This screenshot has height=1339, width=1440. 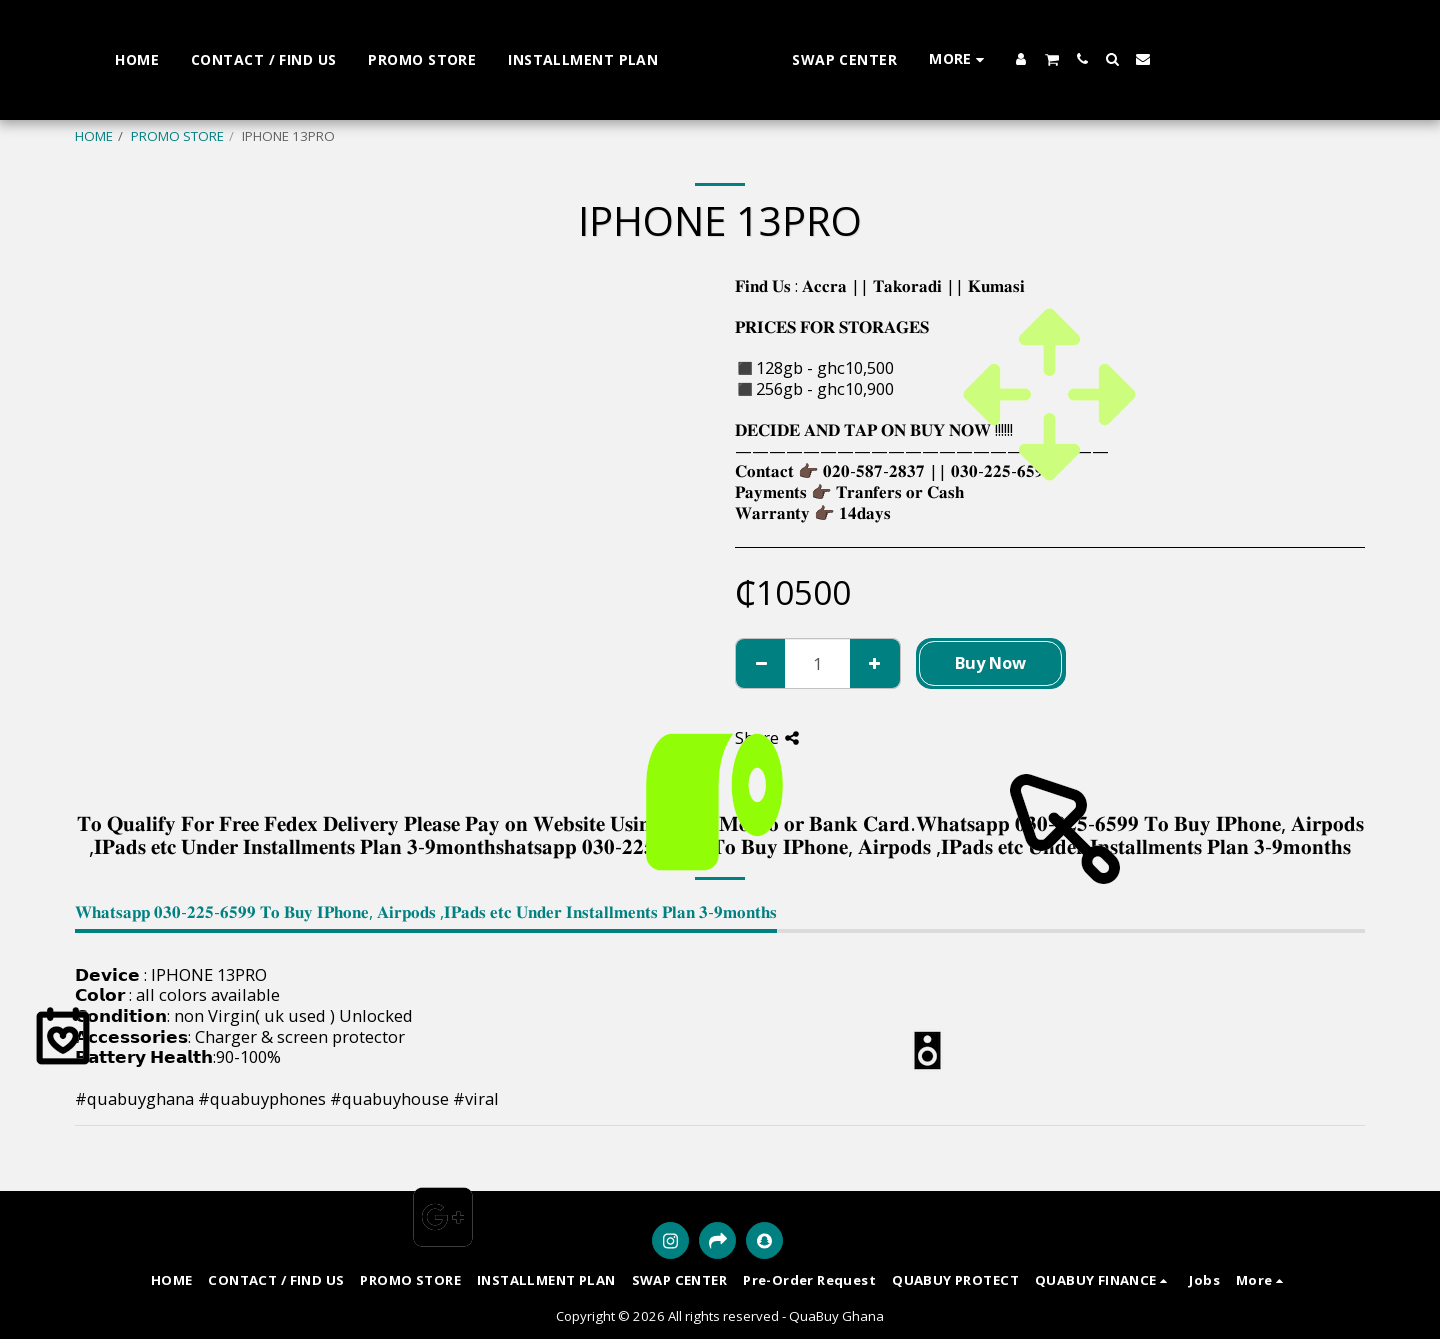 I want to click on toilet paper or bathroom supplies indicator, so click(x=714, y=793).